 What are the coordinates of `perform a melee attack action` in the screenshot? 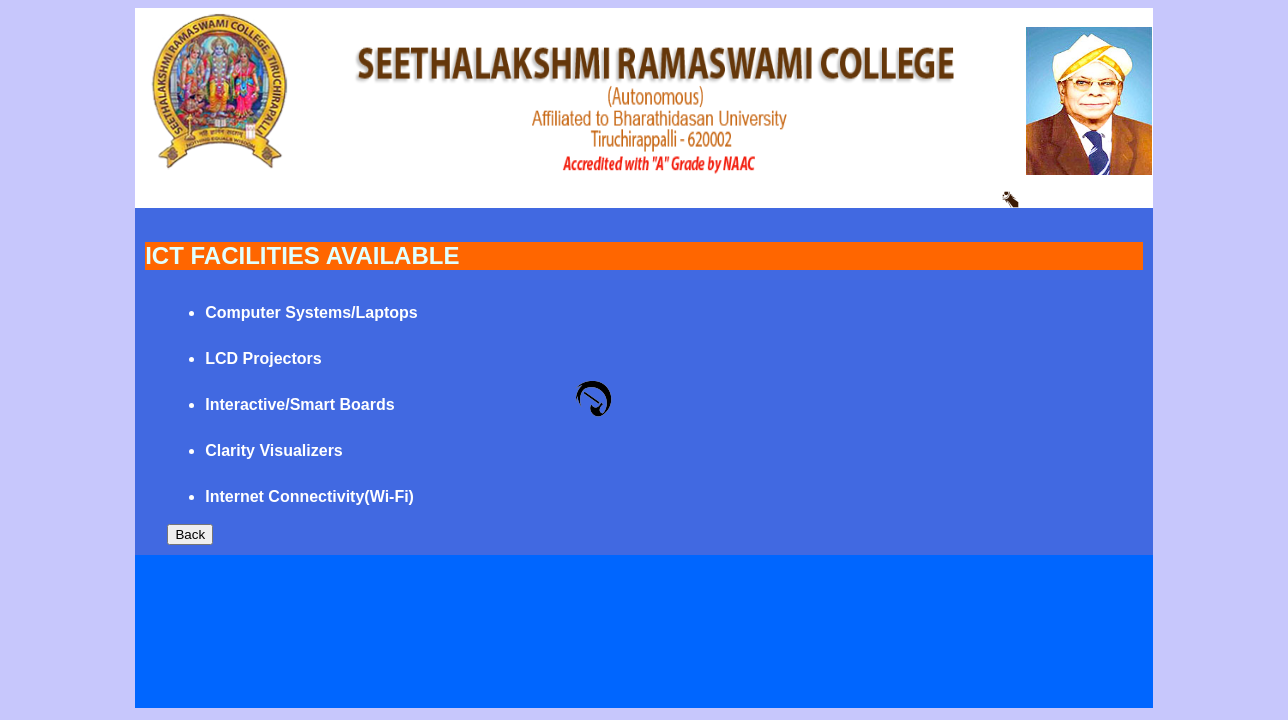 It's located at (593, 398).